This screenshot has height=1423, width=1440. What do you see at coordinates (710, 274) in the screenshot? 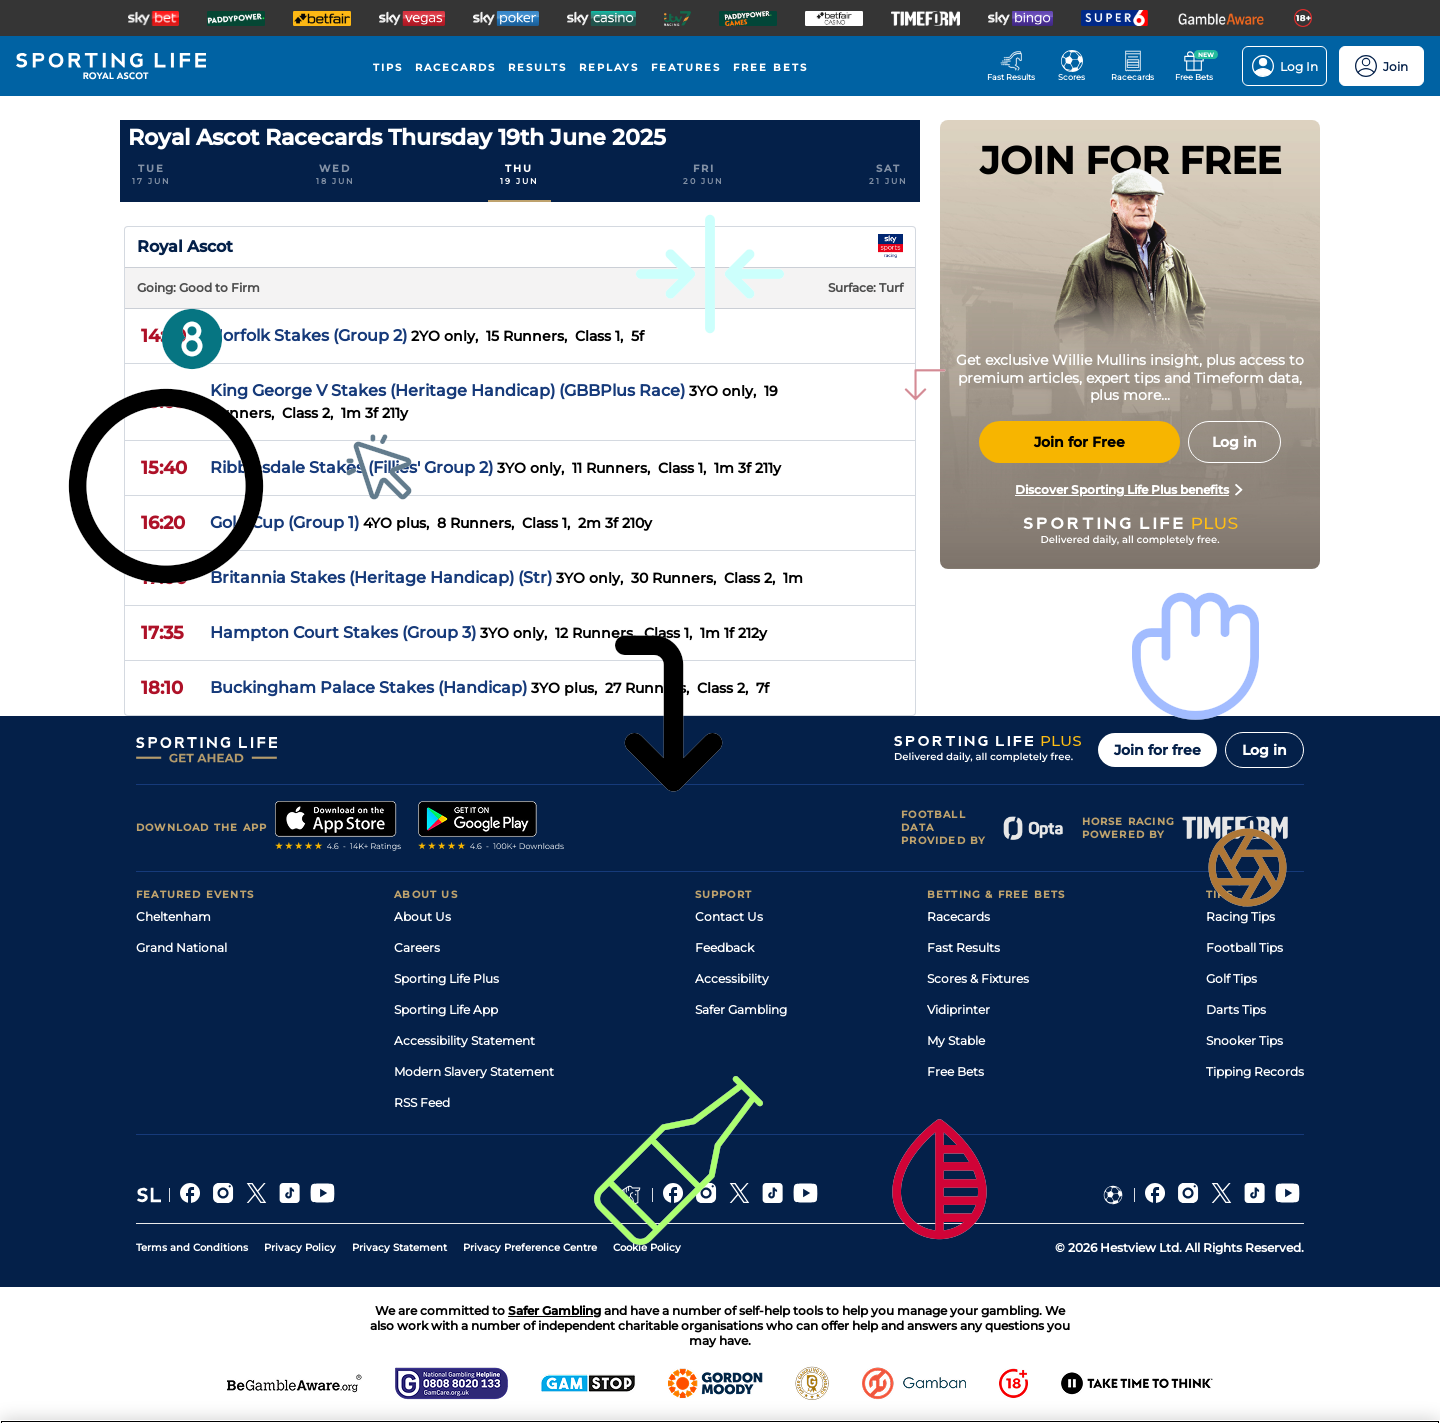
I see `collapse or minimize horizontal content` at bounding box center [710, 274].